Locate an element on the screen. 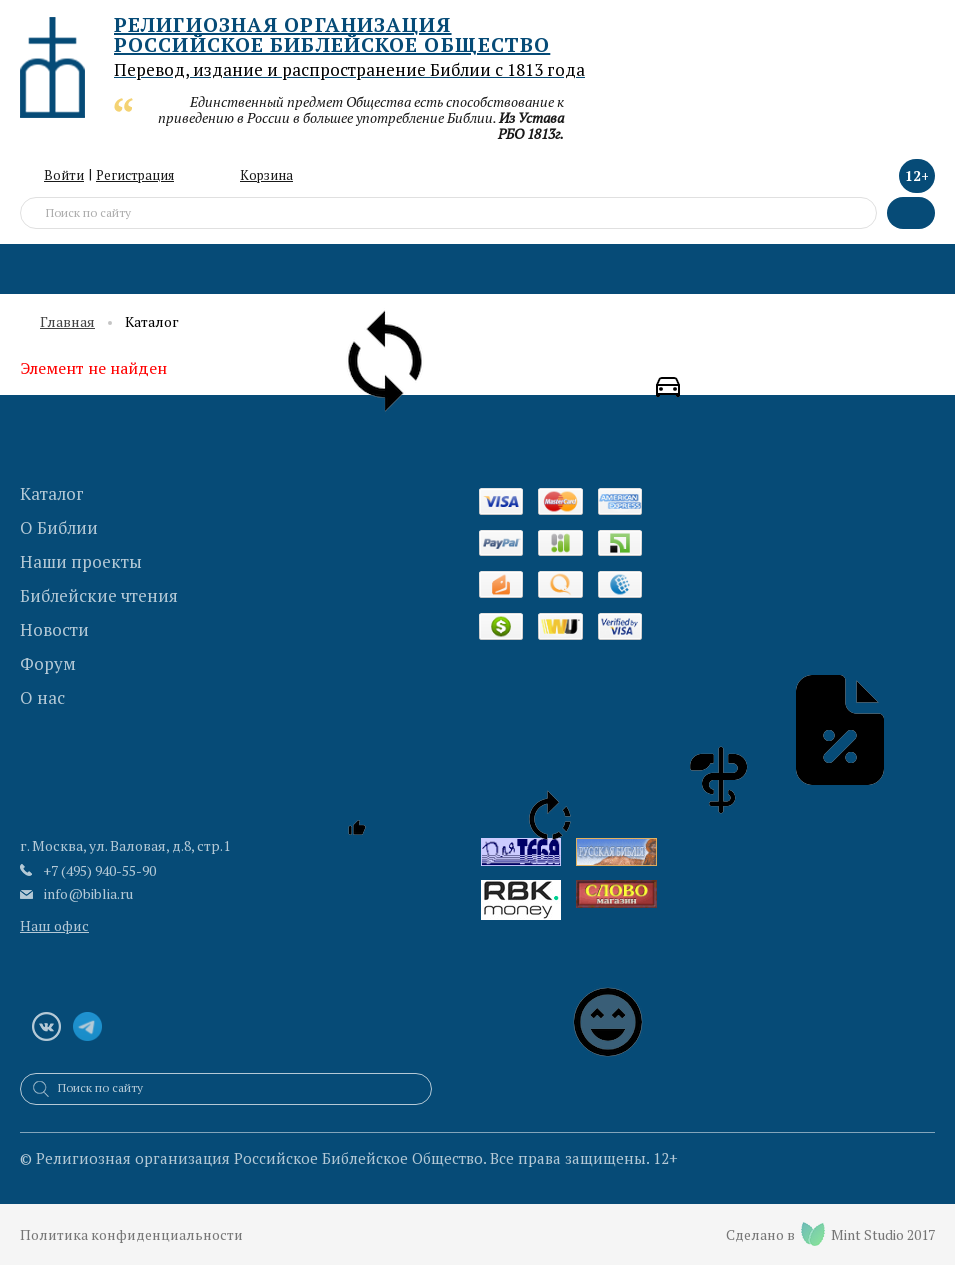  like or upvote content is located at coordinates (357, 828).